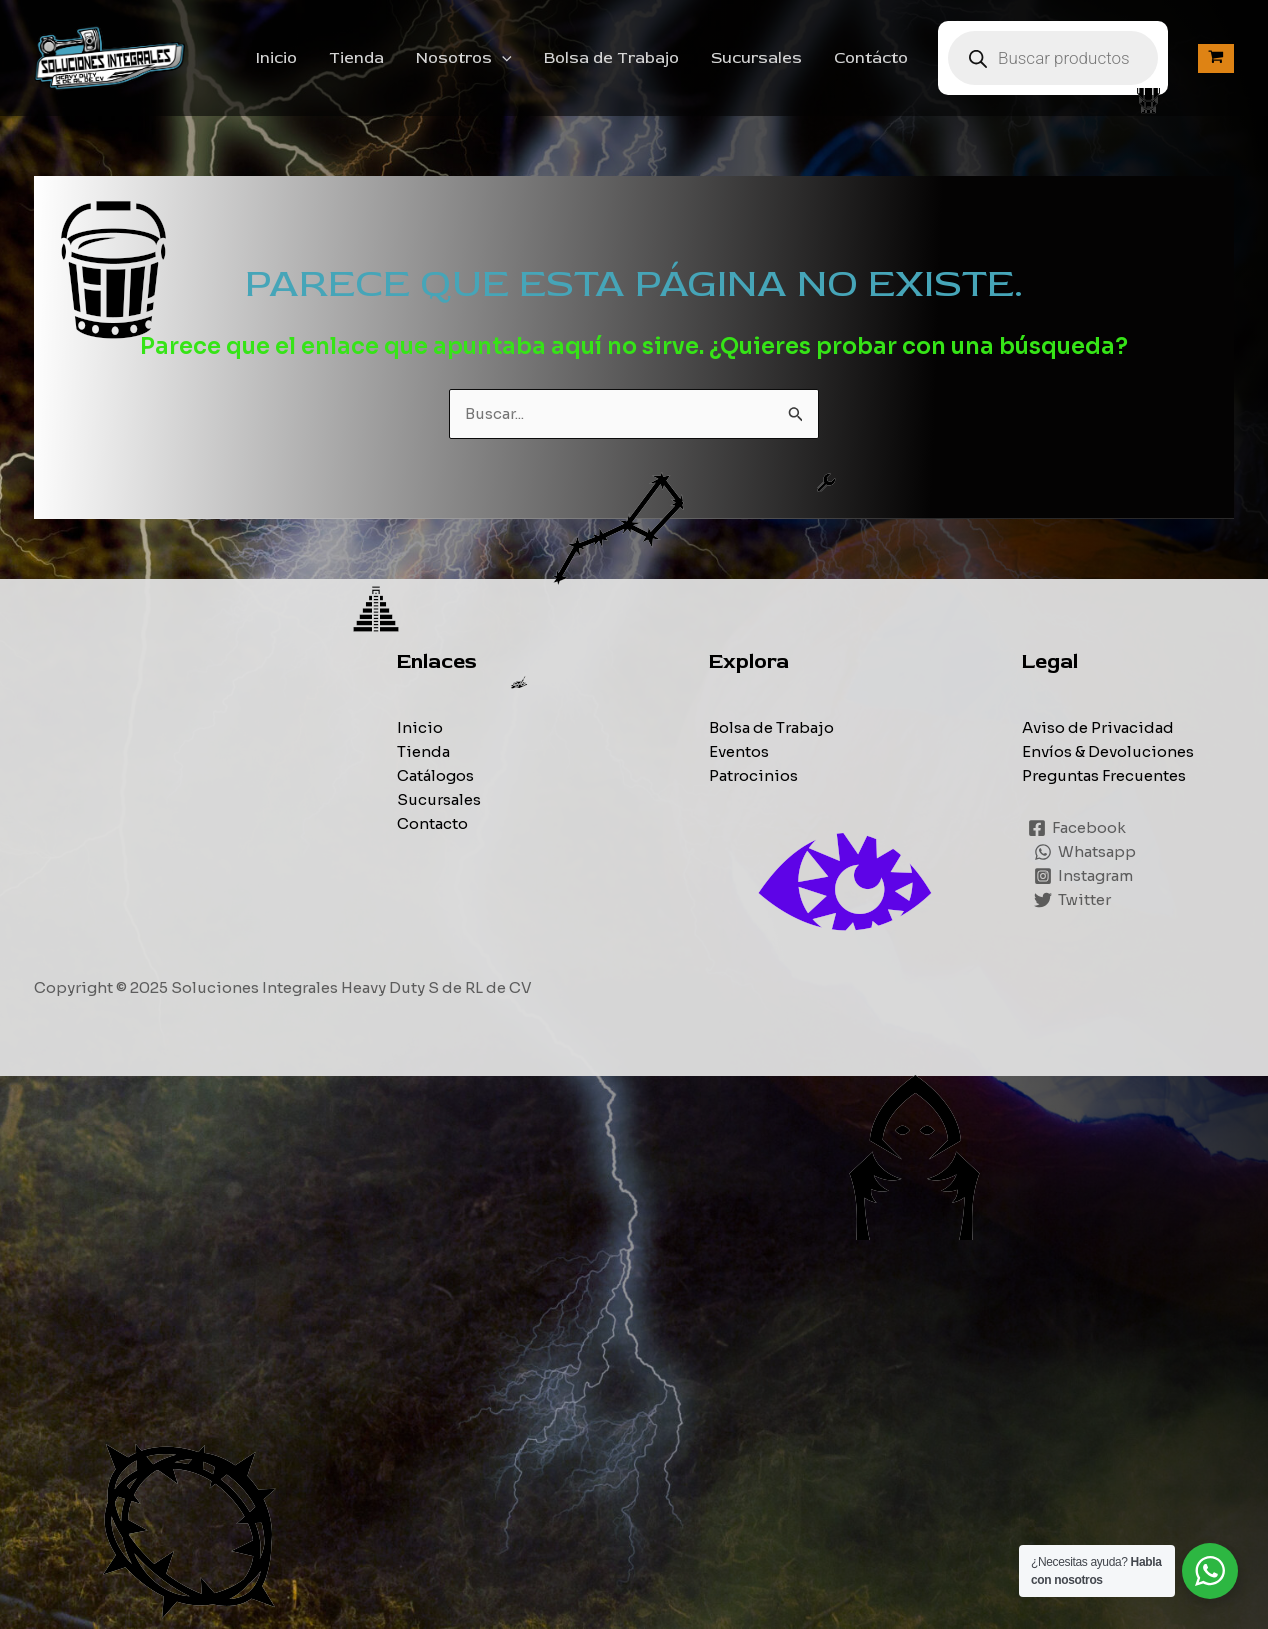 The width and height of the screenshot is (1268, 1629). Describe the element at coordinates (844, 890) in the screenshot. I see `indicates a special ability or enhanced vision power-up` at that location.